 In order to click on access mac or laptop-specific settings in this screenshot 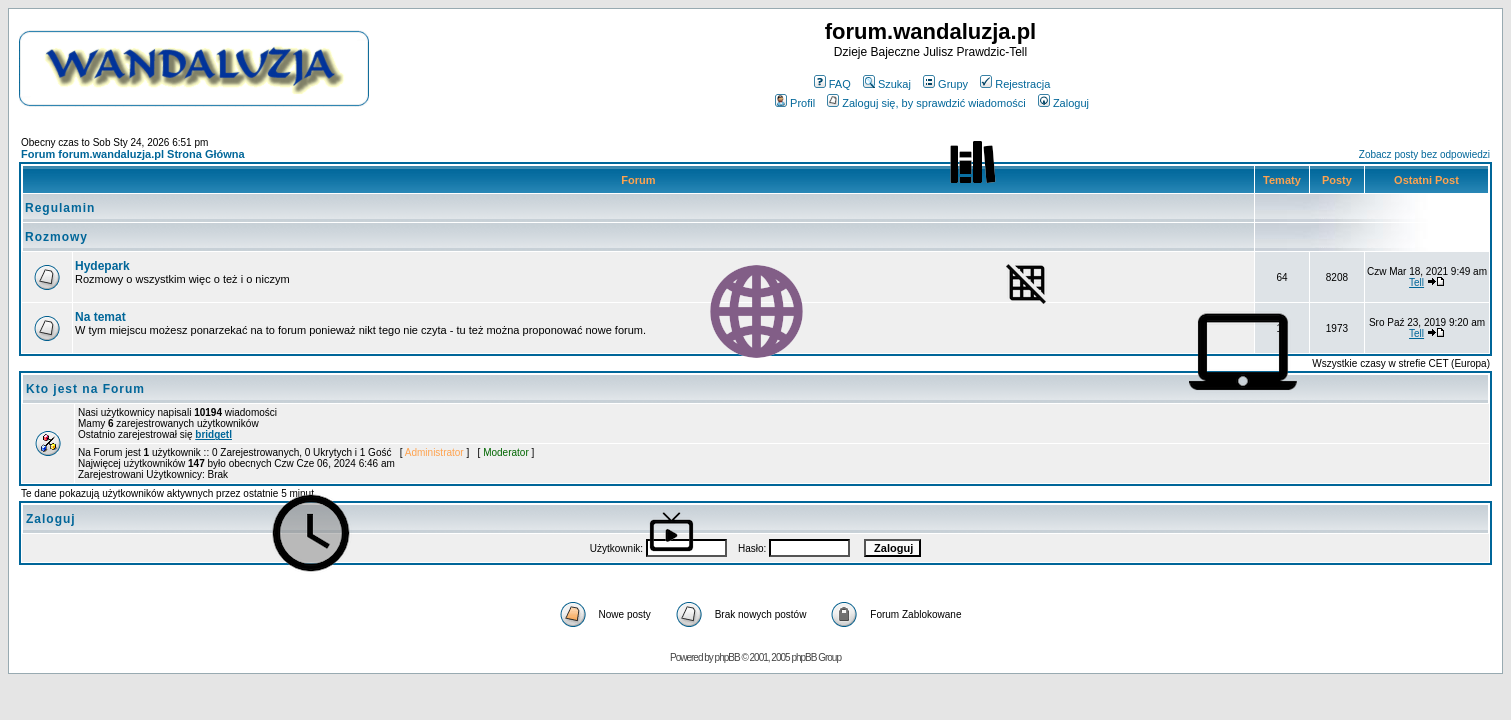, I will do `click(1243, 354)`.